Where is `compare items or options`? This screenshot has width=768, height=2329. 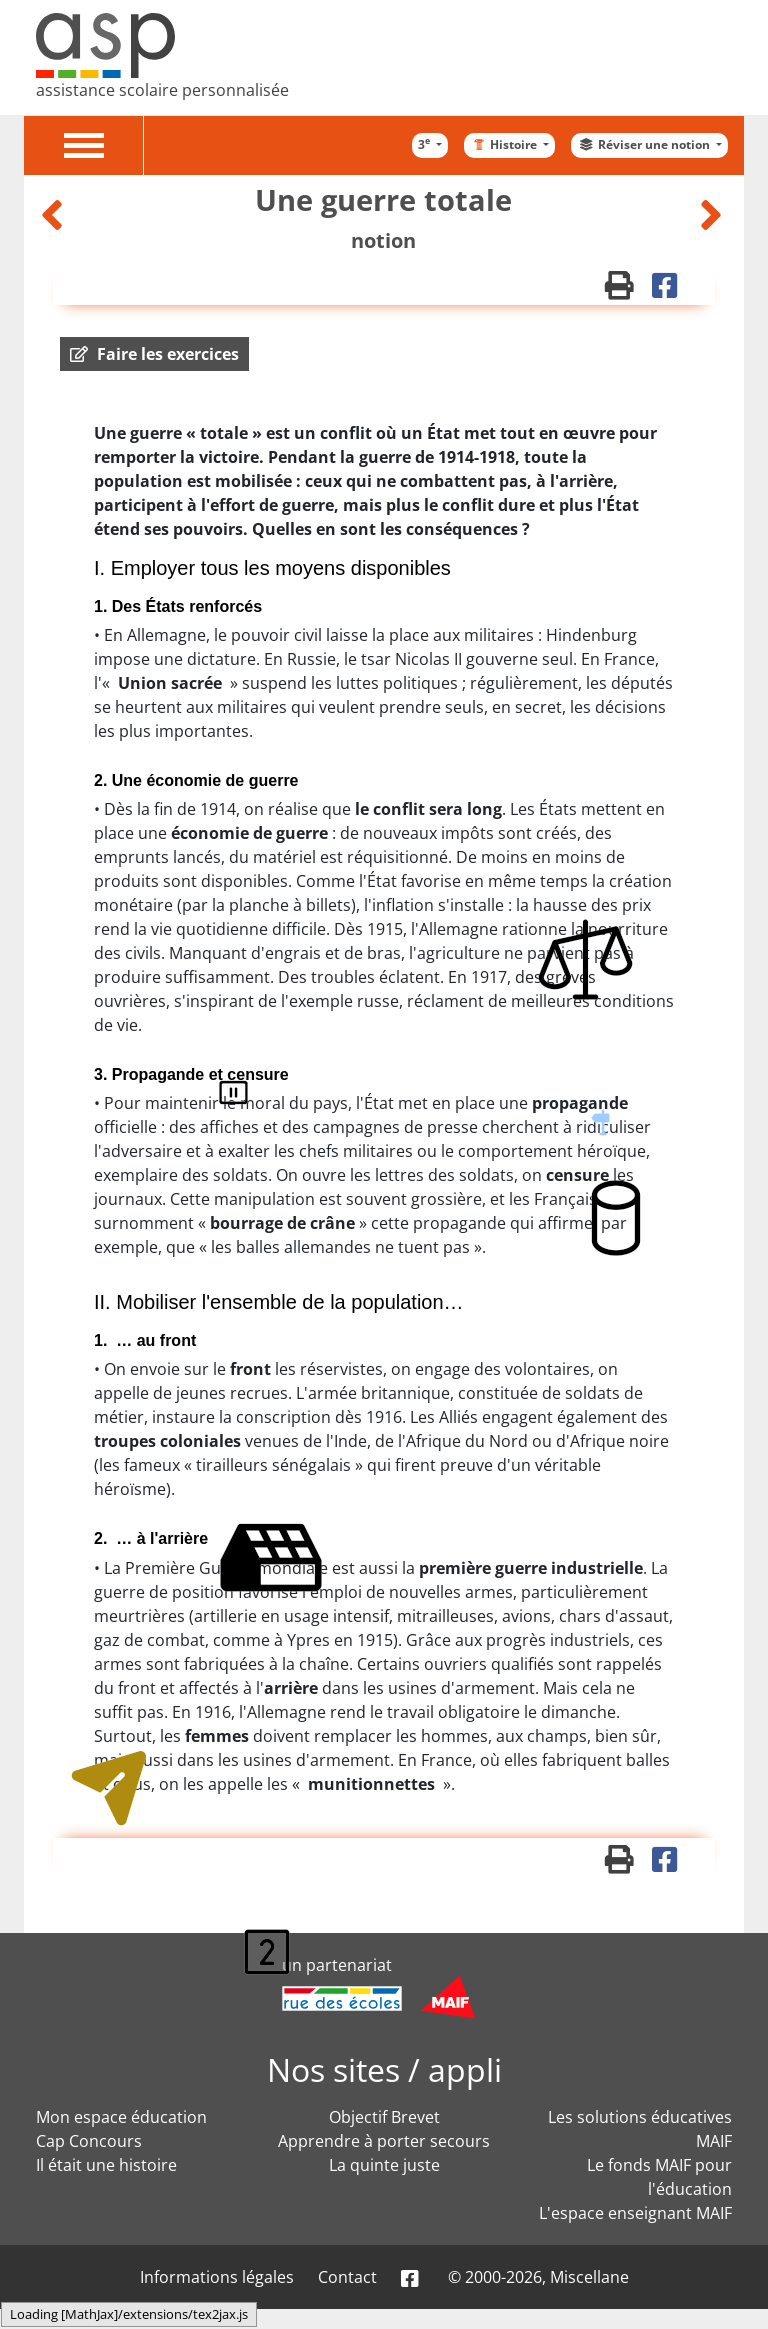 compare items or options is located at coordinates (585, 959).